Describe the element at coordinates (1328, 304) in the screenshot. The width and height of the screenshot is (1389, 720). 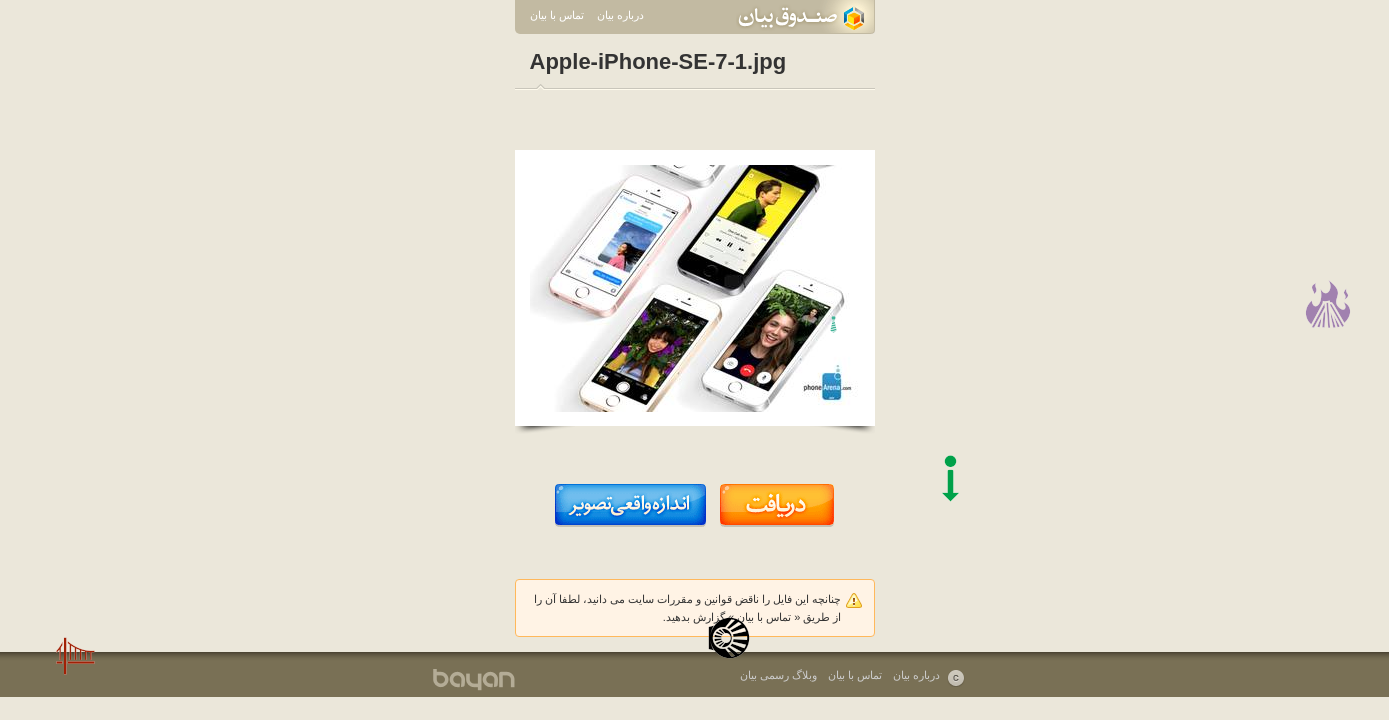
I see `indicates a pyre or bonfire game element` at that location.